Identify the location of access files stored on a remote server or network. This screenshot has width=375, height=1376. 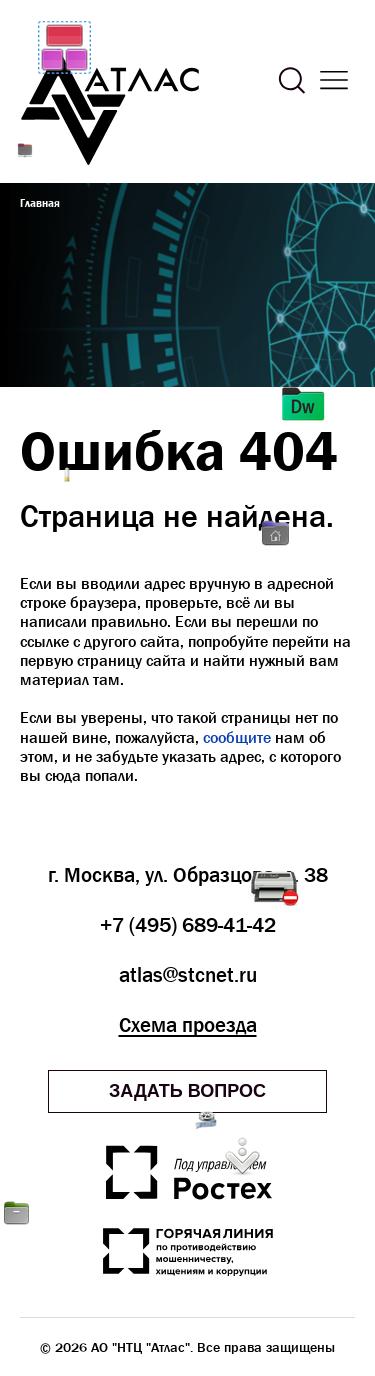
(25, 150).